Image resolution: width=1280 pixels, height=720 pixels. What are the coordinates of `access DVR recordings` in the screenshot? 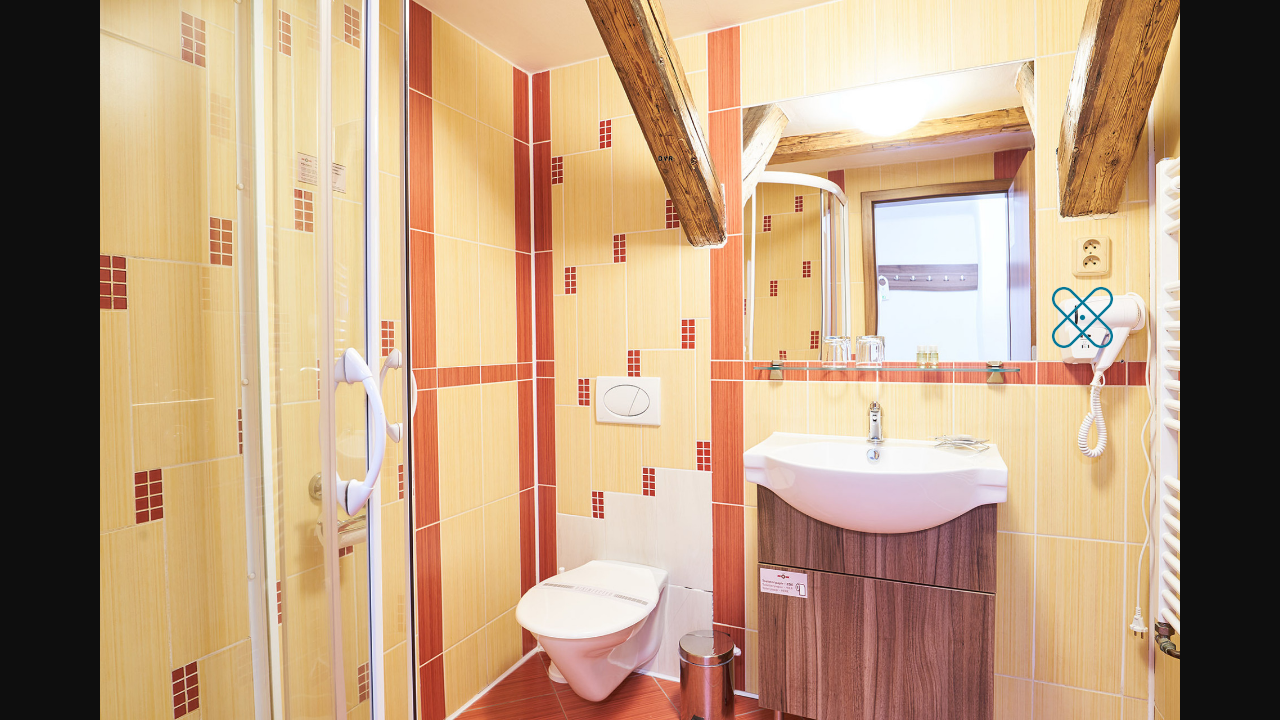 It's located at (665, 158).